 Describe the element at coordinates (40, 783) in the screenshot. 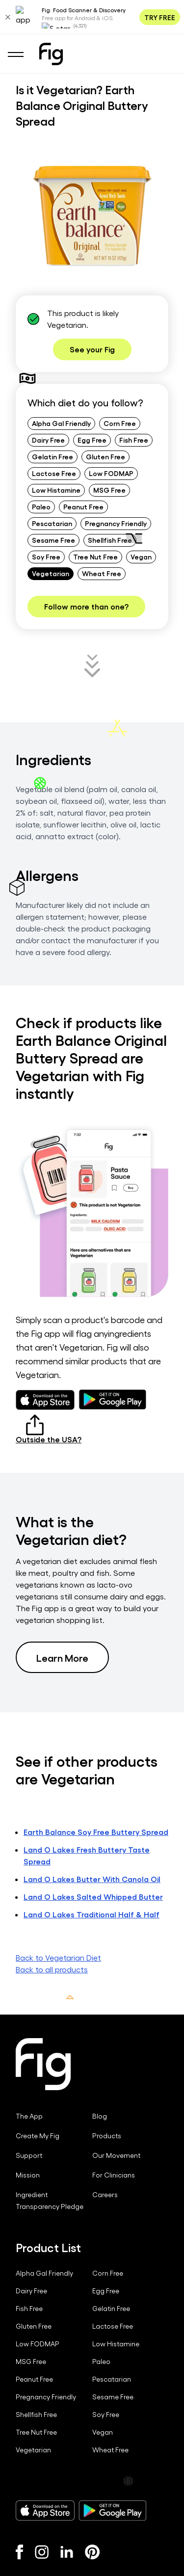

I see `access basketball or sports-related content` at that location.